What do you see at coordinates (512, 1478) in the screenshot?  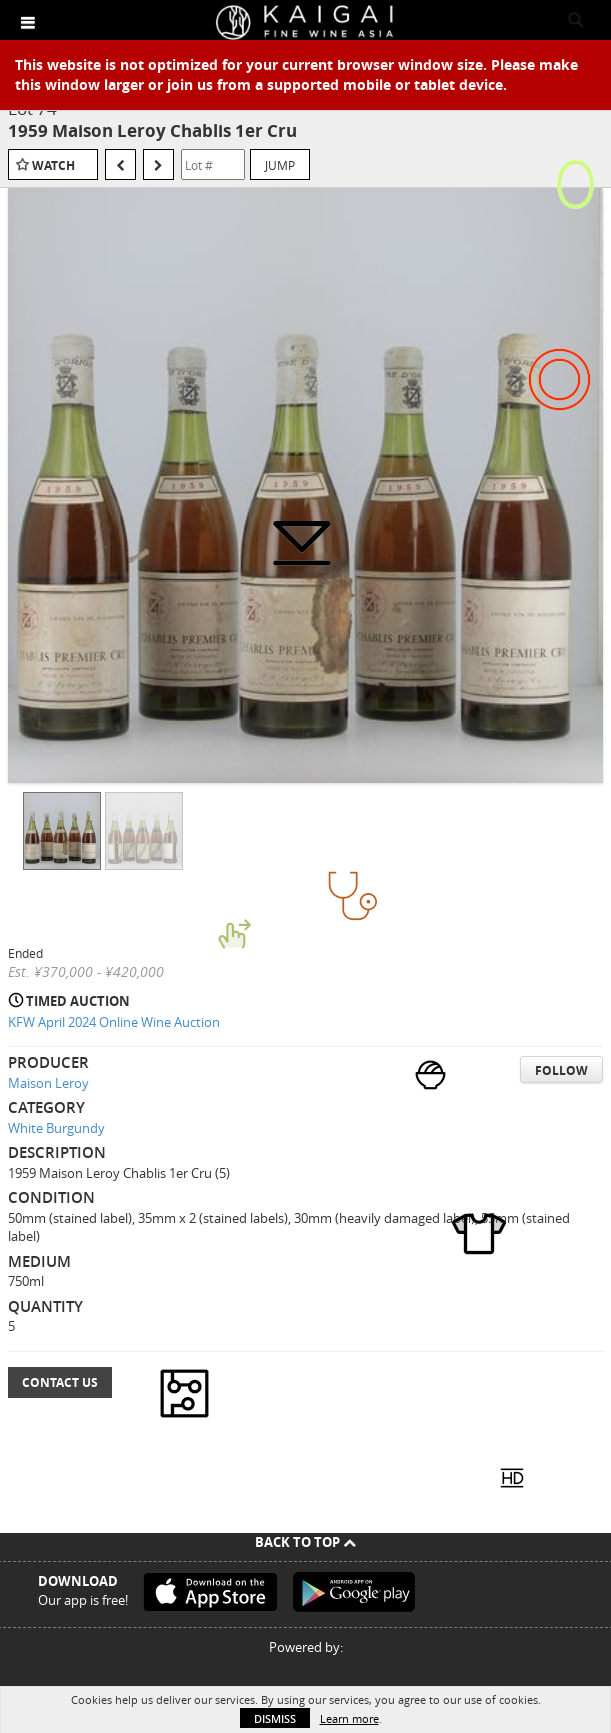 I see `indicates high-definition video quality` at bounding box center [512, 1478].